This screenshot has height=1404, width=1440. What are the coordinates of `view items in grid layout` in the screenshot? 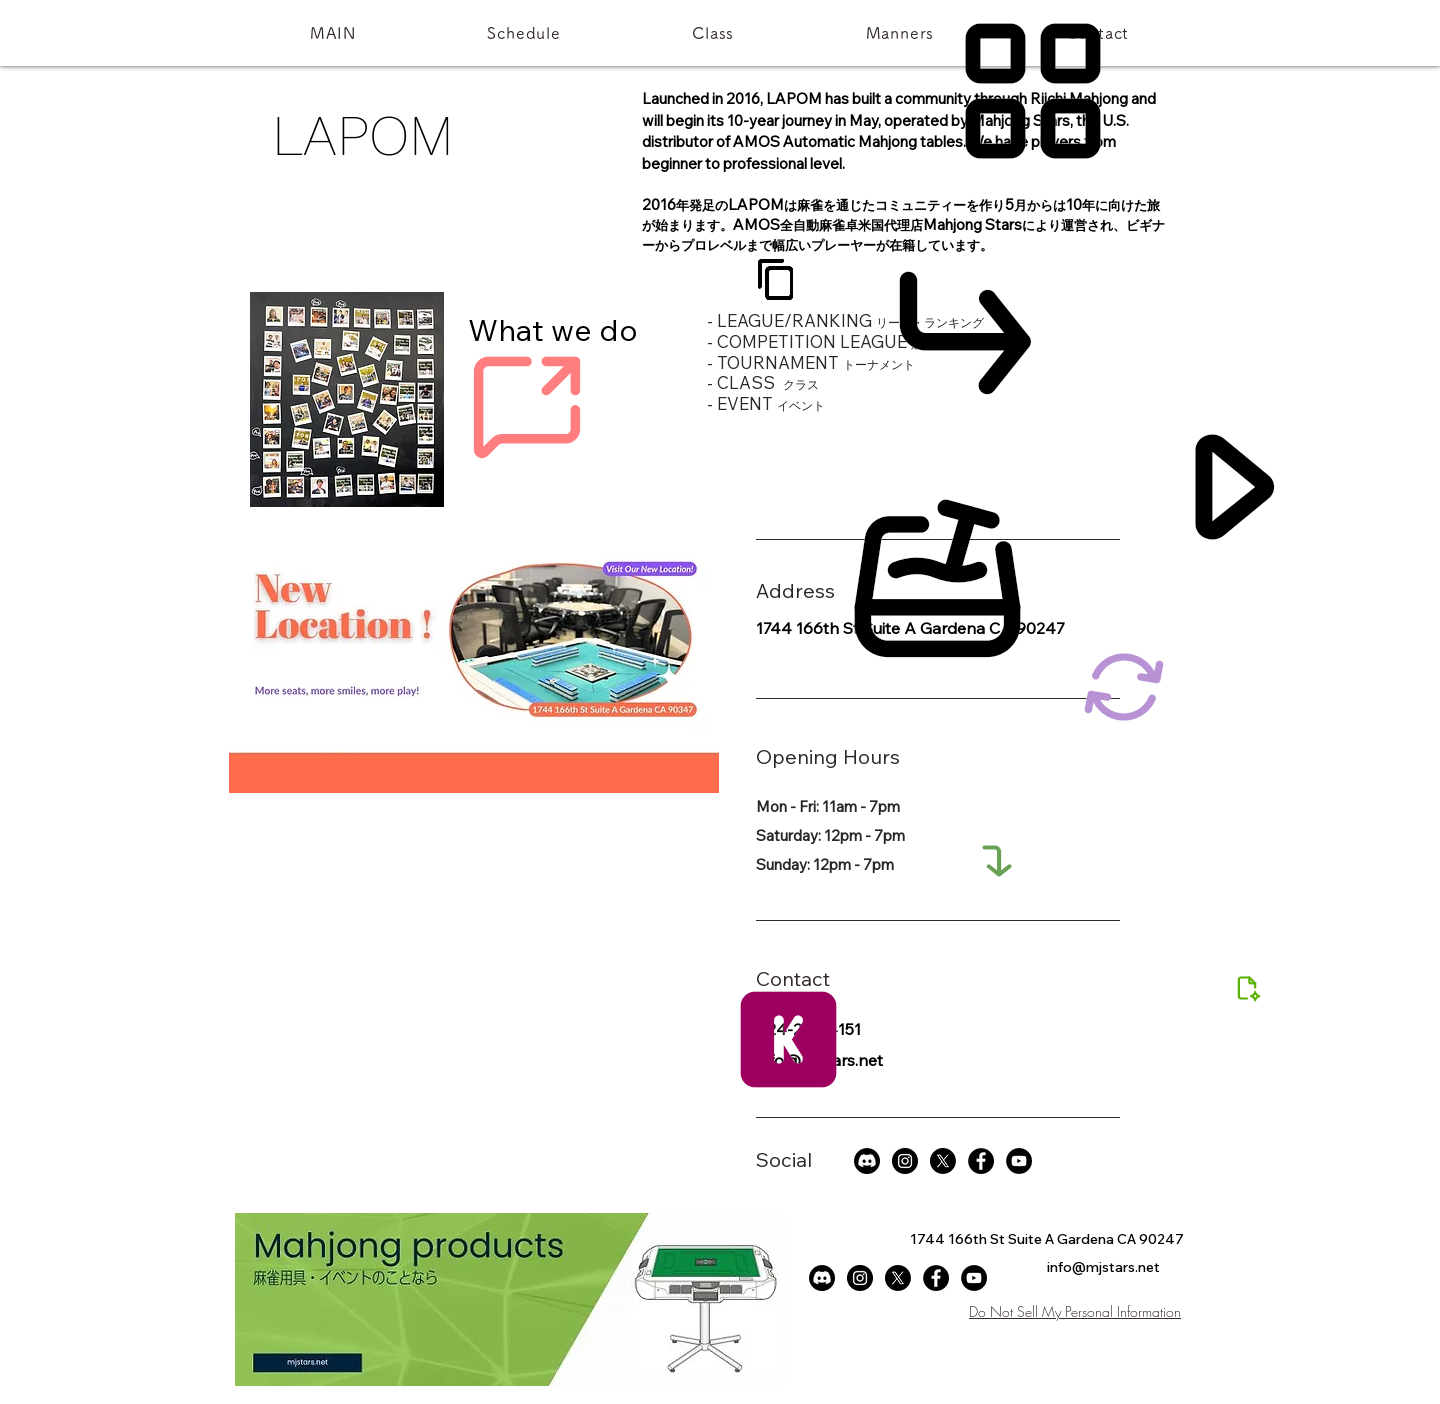 It's located at (1033, 91).